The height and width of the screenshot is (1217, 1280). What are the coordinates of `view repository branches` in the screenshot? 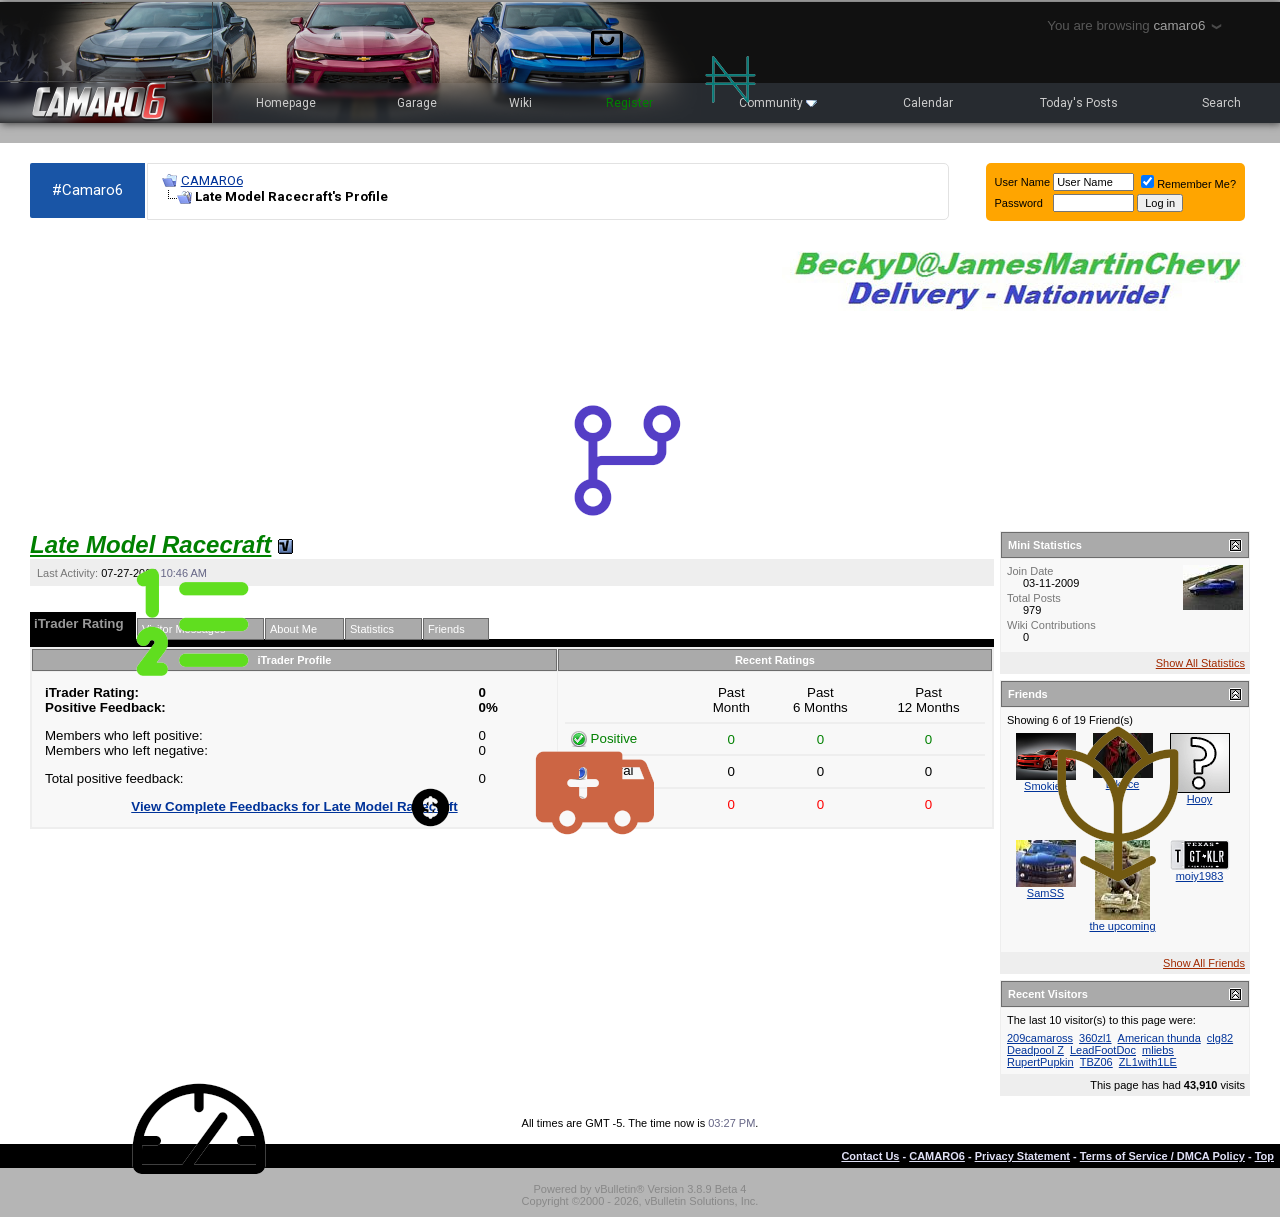 It's located at (620, 460).